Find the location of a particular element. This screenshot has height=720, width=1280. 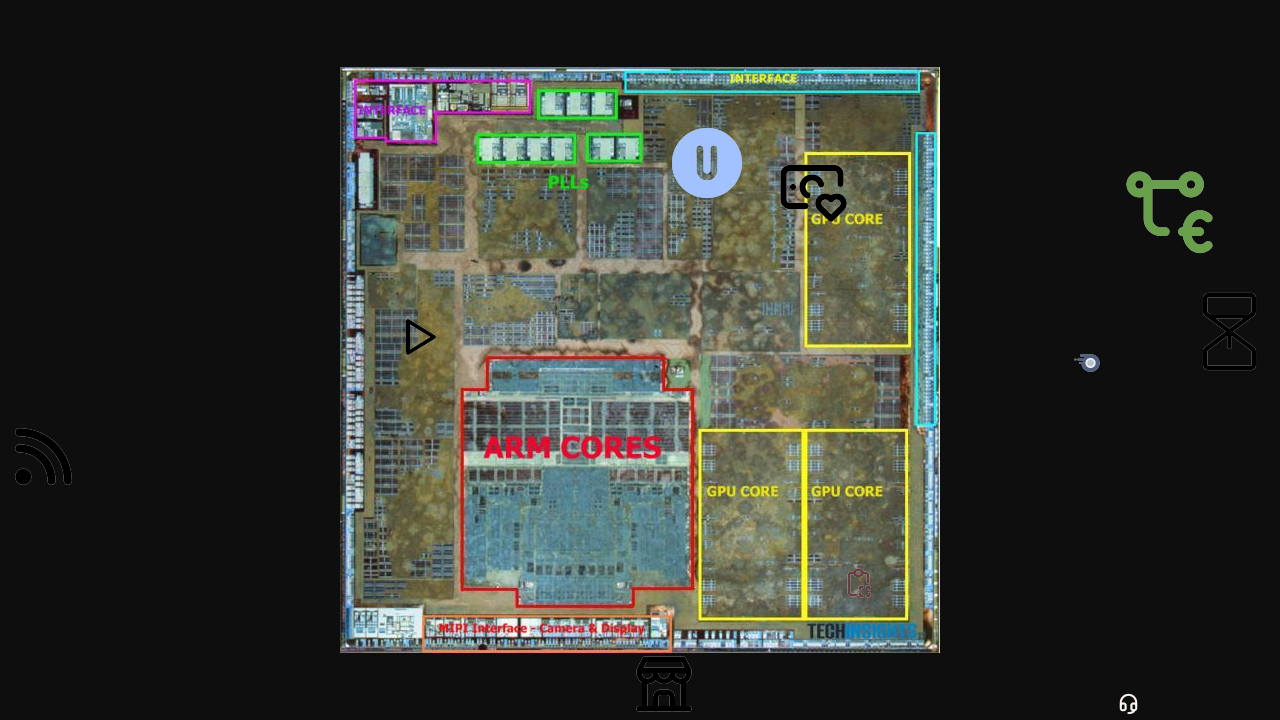

contact customer support is located at coordinates (1128, 703).